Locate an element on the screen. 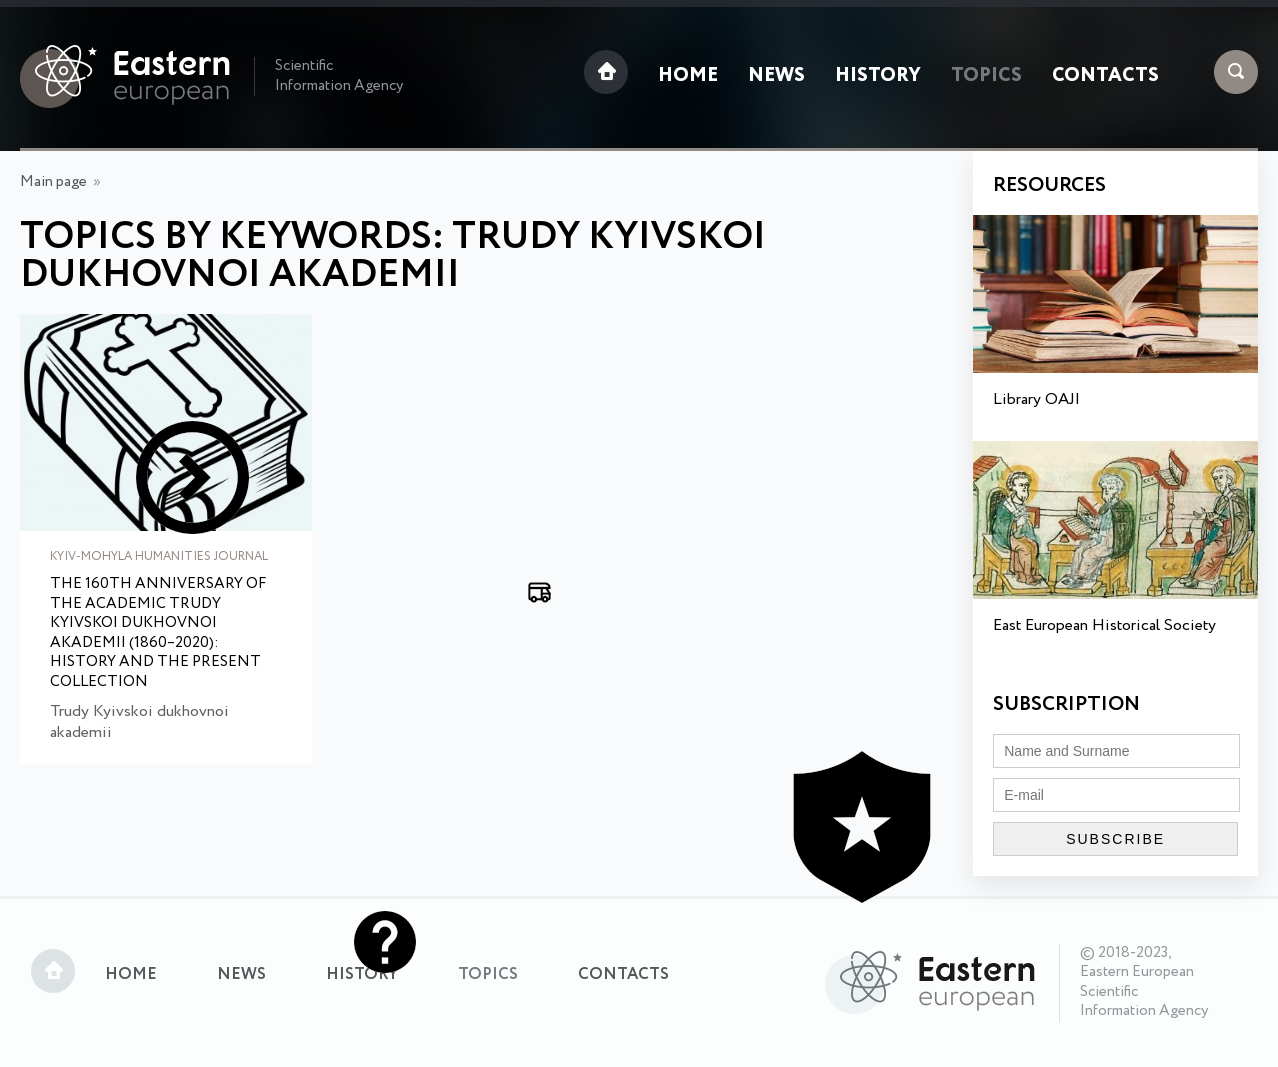  go to next item or page is located at coordinates (192, 477).